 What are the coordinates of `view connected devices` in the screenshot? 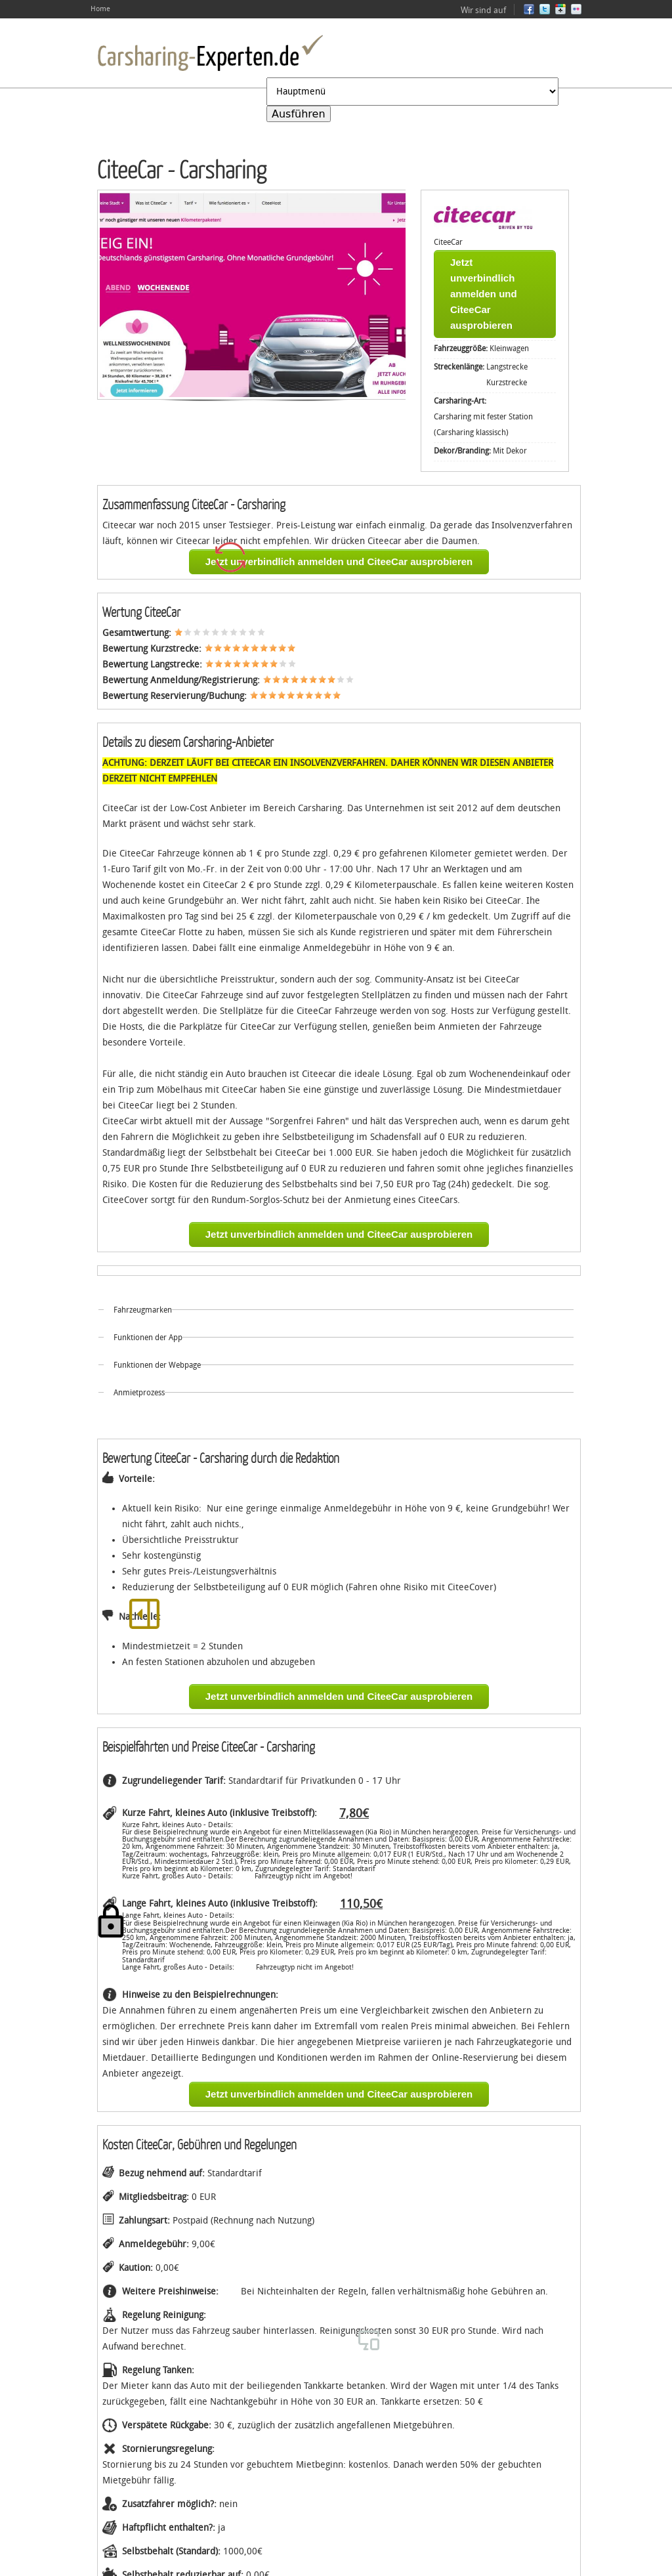 It's located at (369, 2340).